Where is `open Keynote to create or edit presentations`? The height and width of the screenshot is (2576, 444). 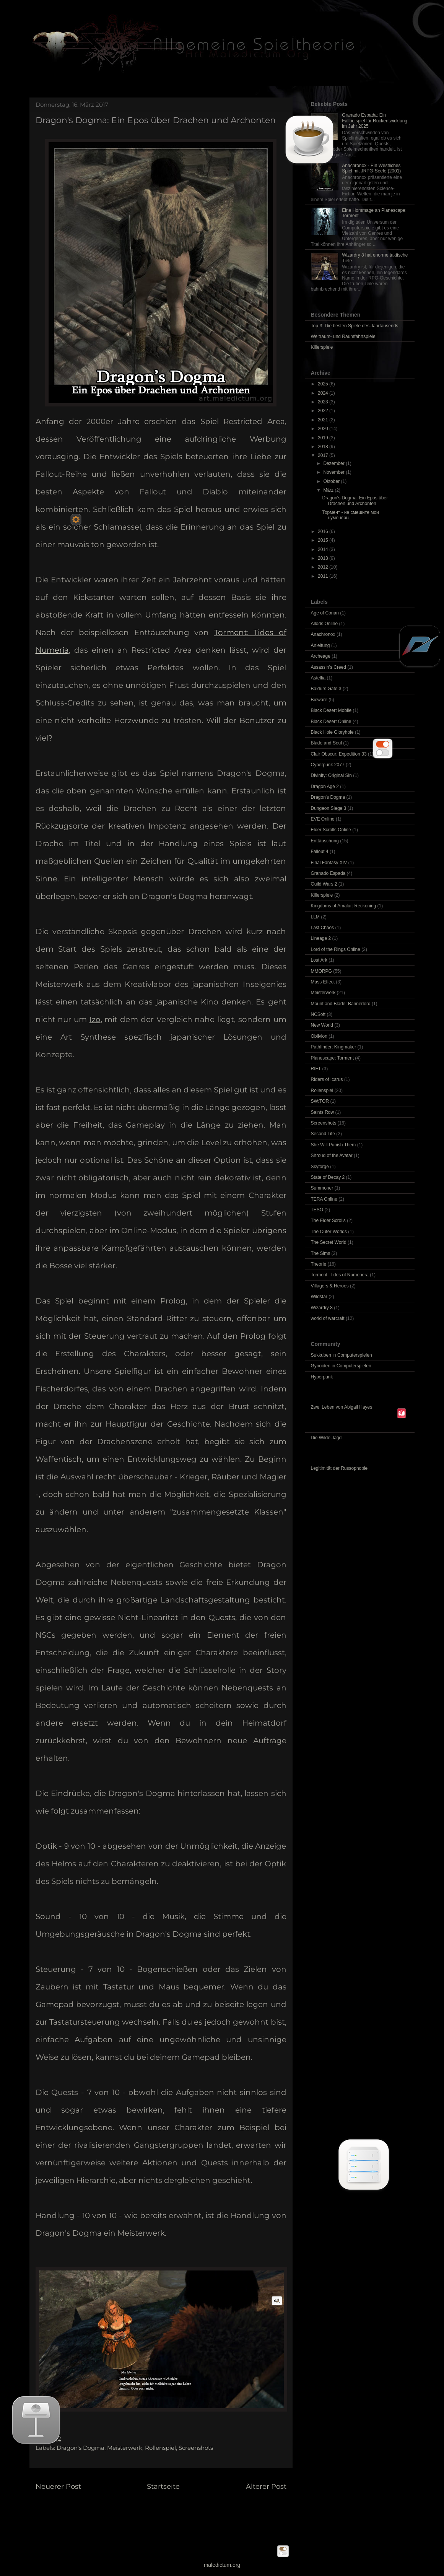 open Keynote to create or edit presentations is located at coordinates (36, 2420).